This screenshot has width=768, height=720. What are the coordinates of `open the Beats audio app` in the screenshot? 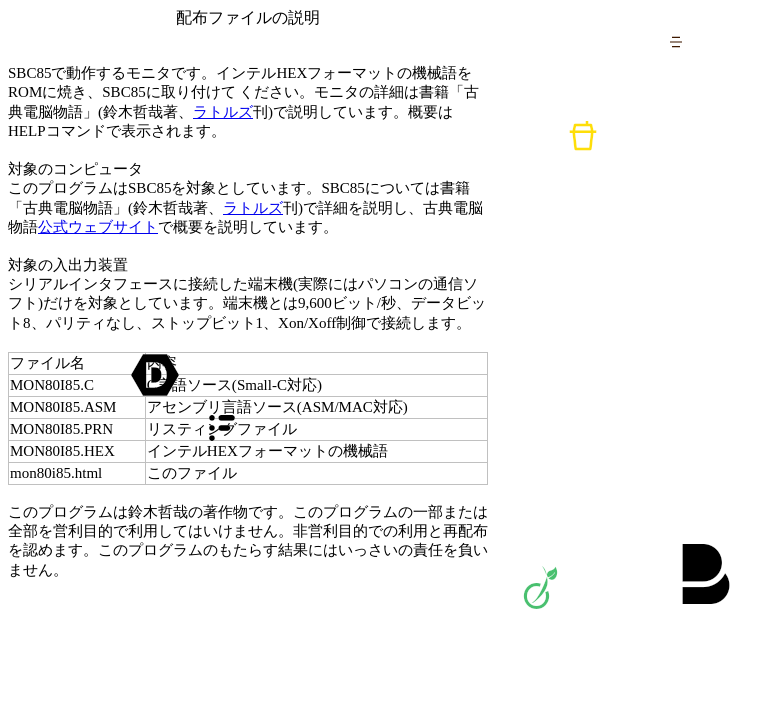 It's located at (706, 574).